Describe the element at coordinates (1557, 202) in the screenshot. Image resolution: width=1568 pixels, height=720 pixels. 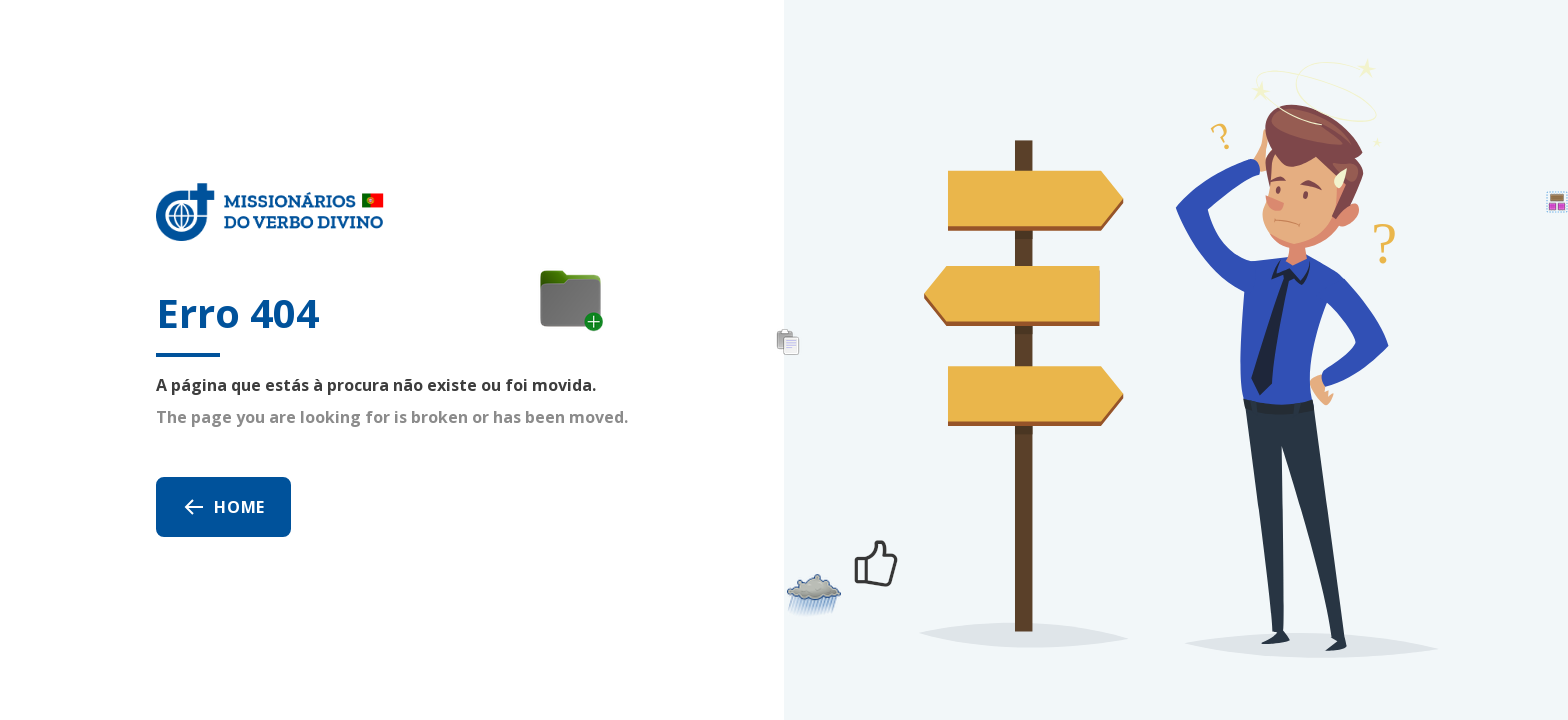
I see `select all items in the current view` at that location.